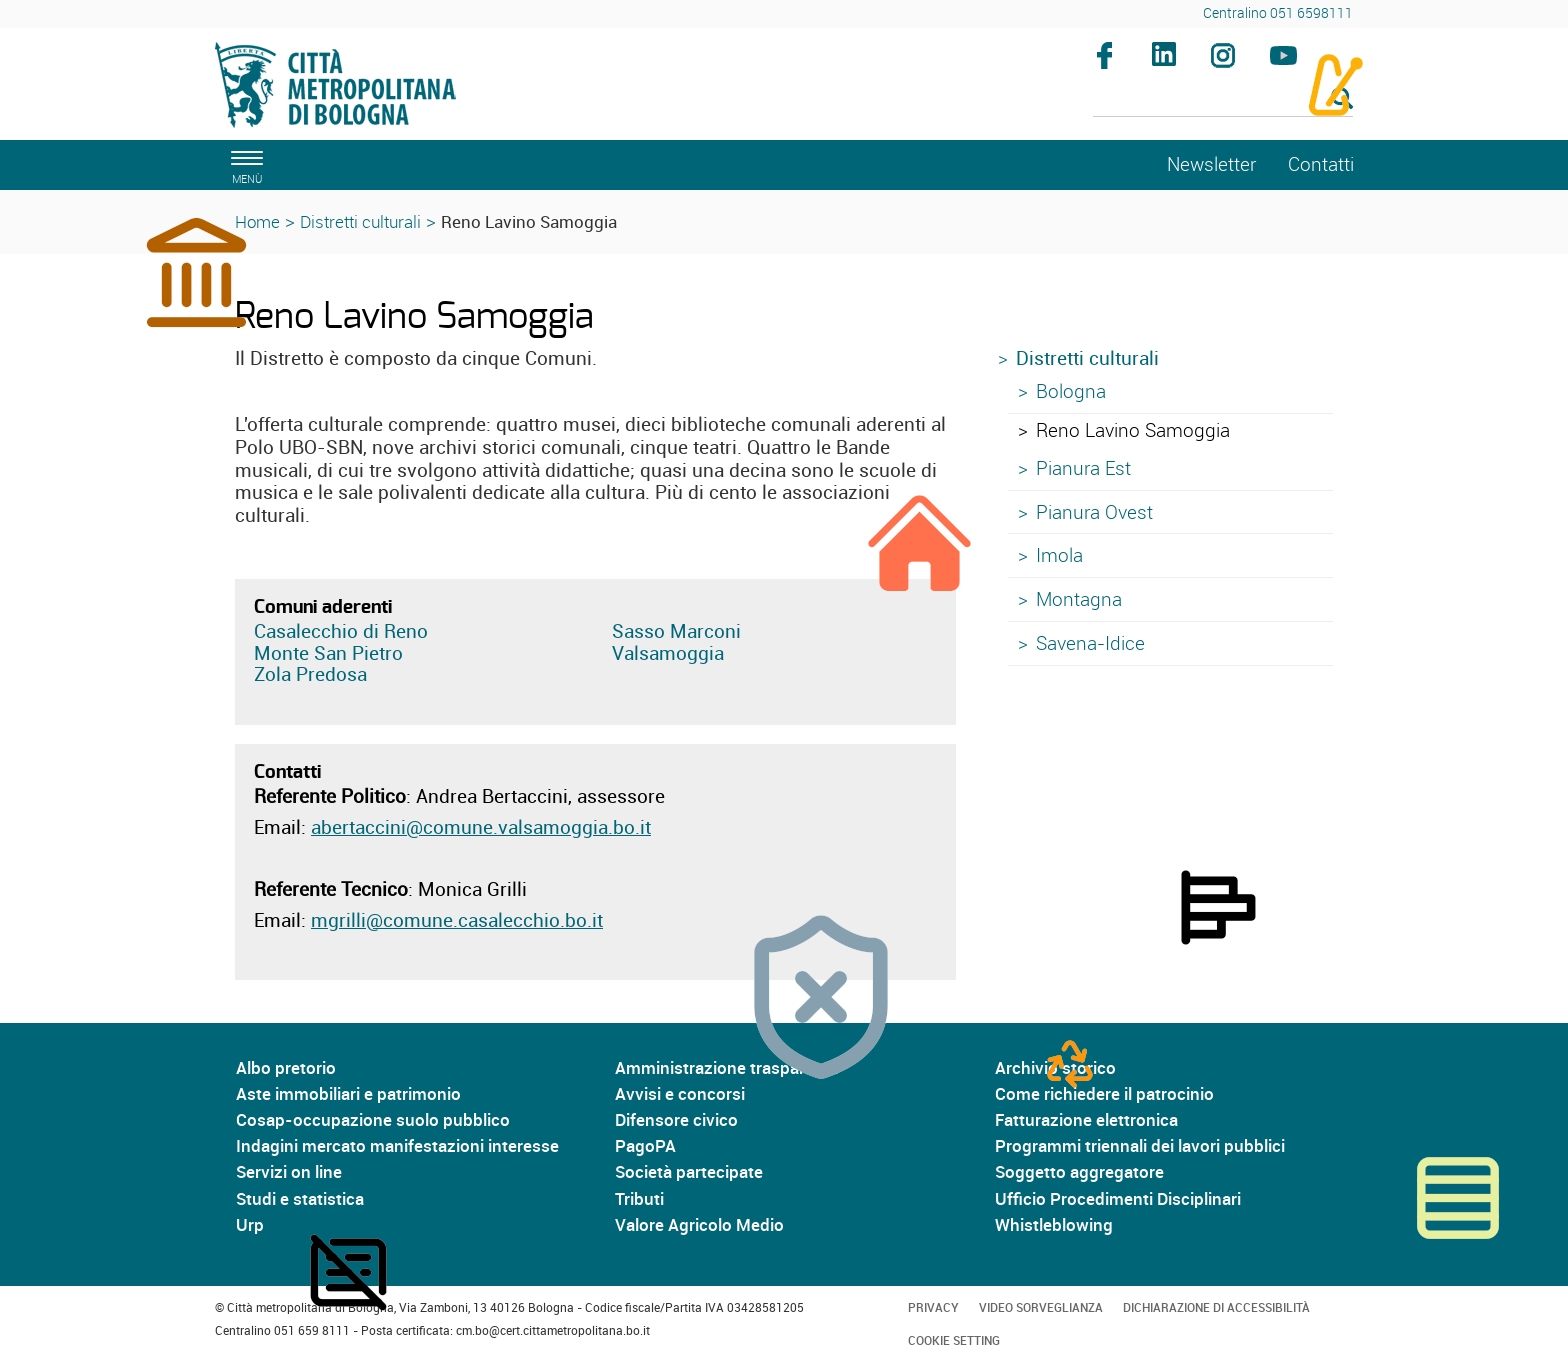 This screenshot has height=1352, width=1568. Describe the element at coordinates (1332, 85) in the screenshot. I see `adjust tempo or timing settings` at that location.